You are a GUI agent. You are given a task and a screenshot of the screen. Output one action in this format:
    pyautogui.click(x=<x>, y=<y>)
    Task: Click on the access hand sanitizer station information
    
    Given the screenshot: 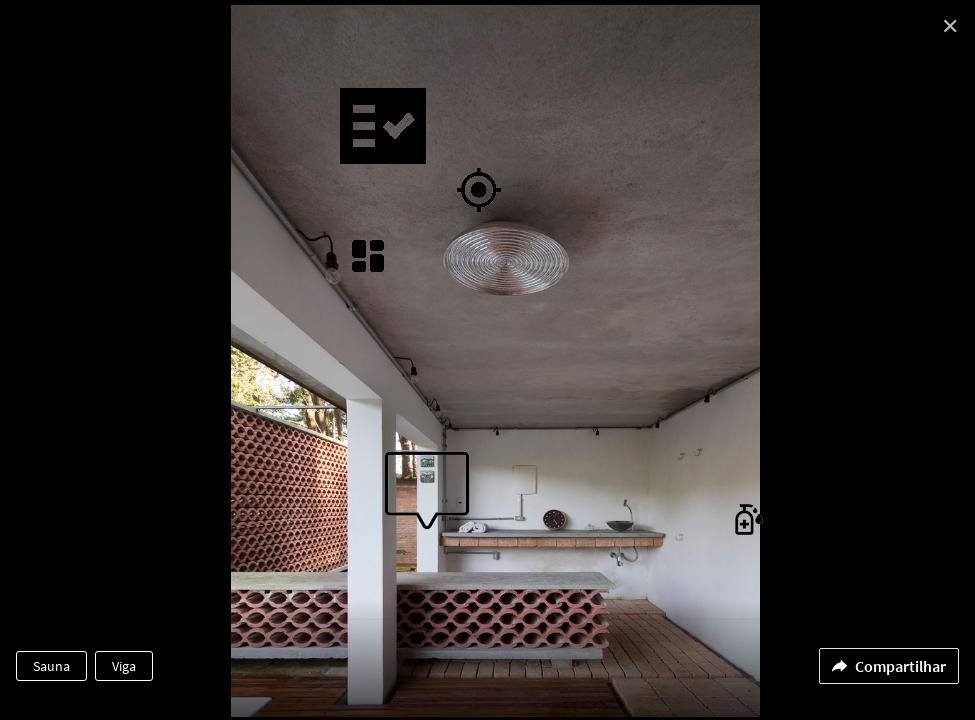 What is the action you would take?
    pyautogui.click(x=747, y=519)
    